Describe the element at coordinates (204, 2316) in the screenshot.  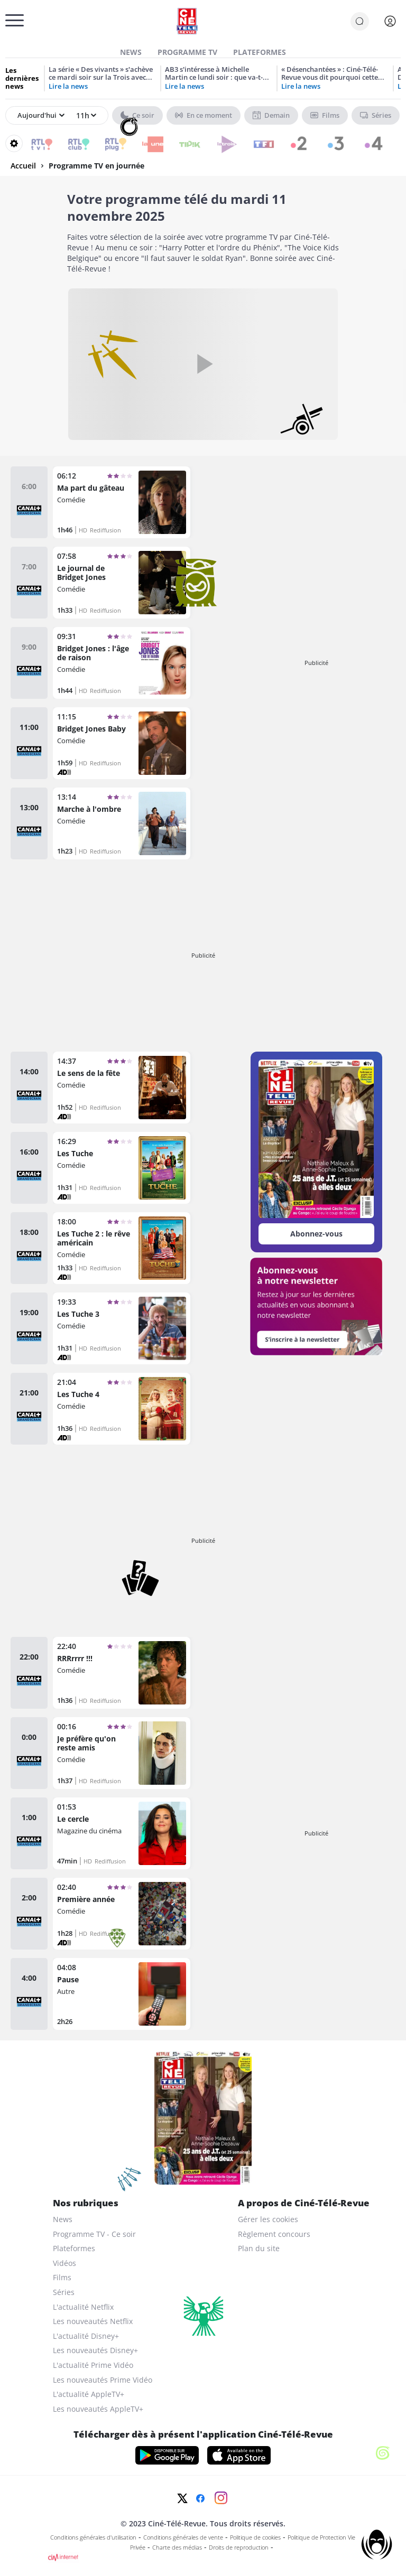
I see `select hawk or eagle team emblem` at that location.